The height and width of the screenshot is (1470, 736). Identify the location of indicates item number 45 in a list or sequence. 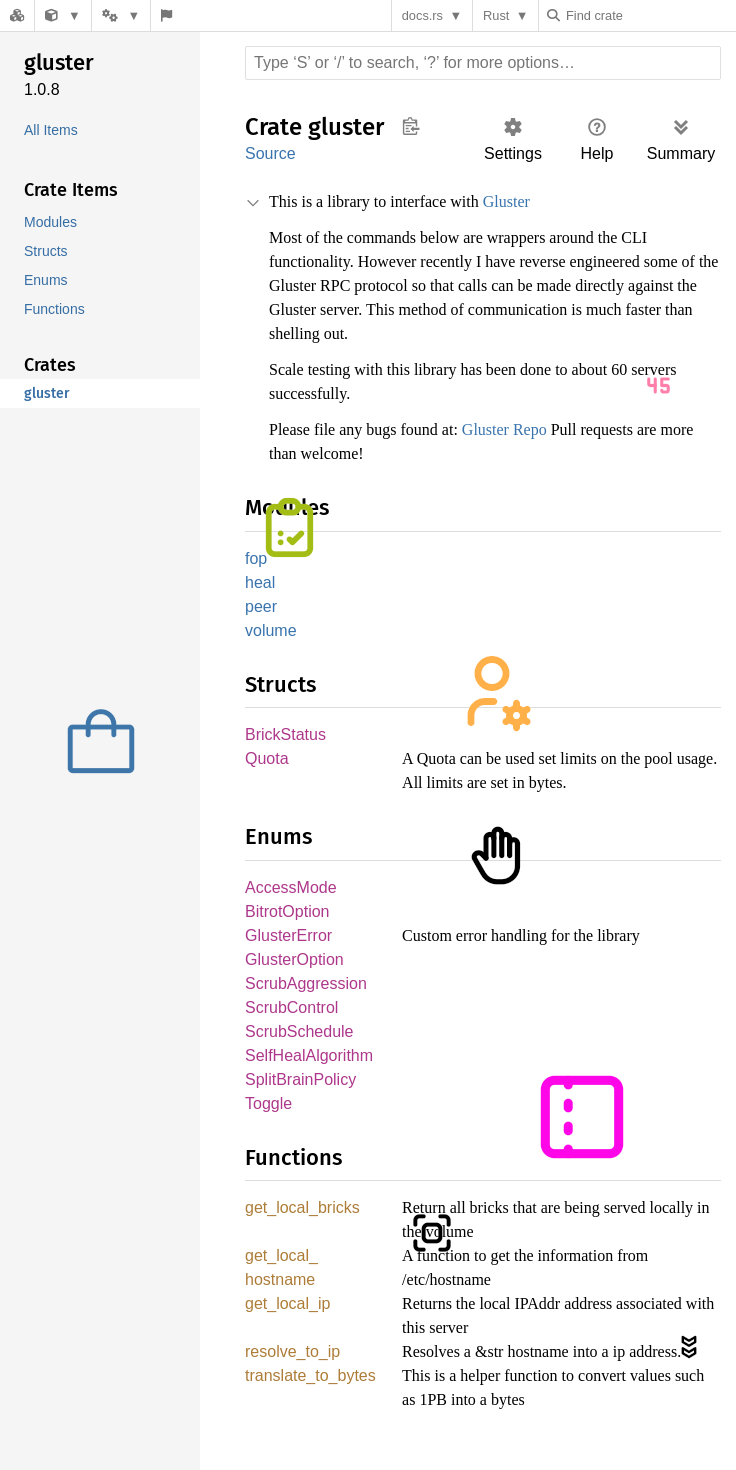
(658, 385).